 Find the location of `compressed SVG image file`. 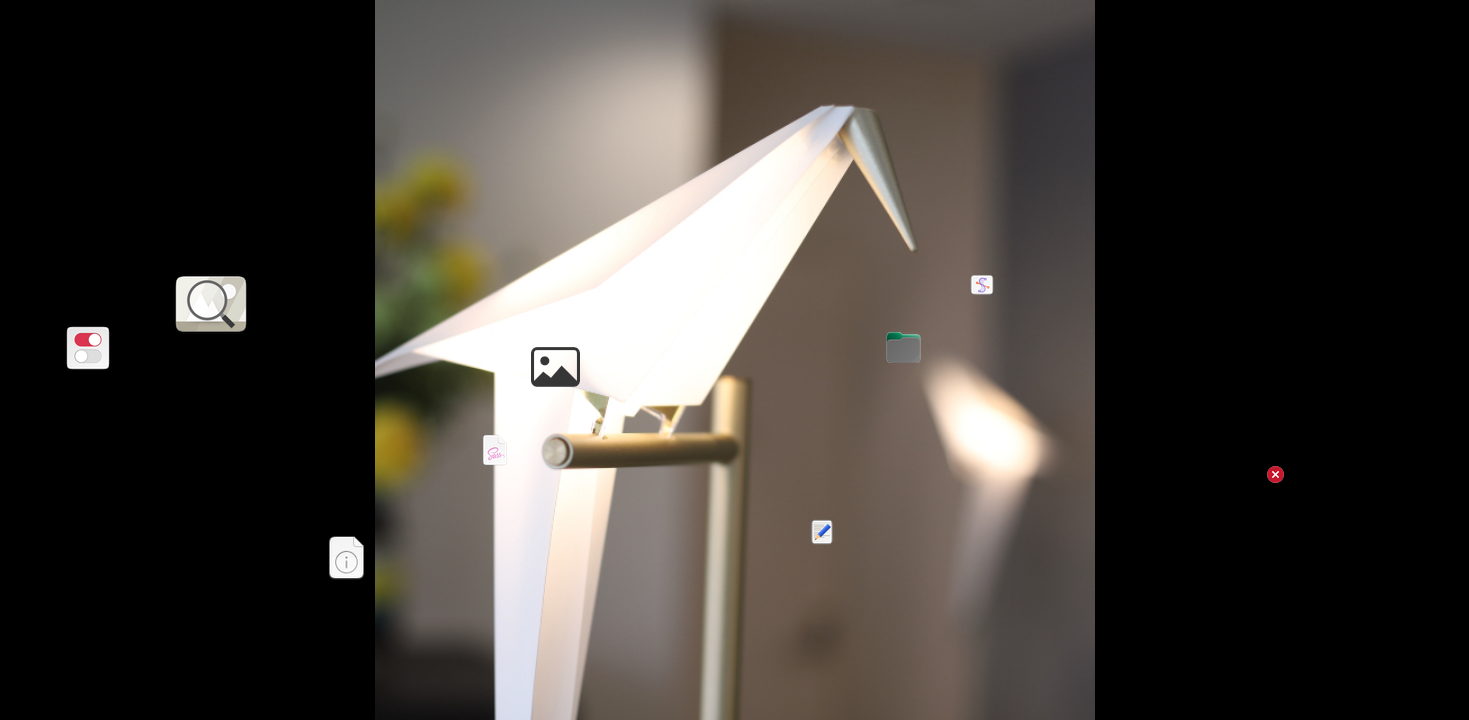

compressed SVG image file is located at coordinates (982, 284).